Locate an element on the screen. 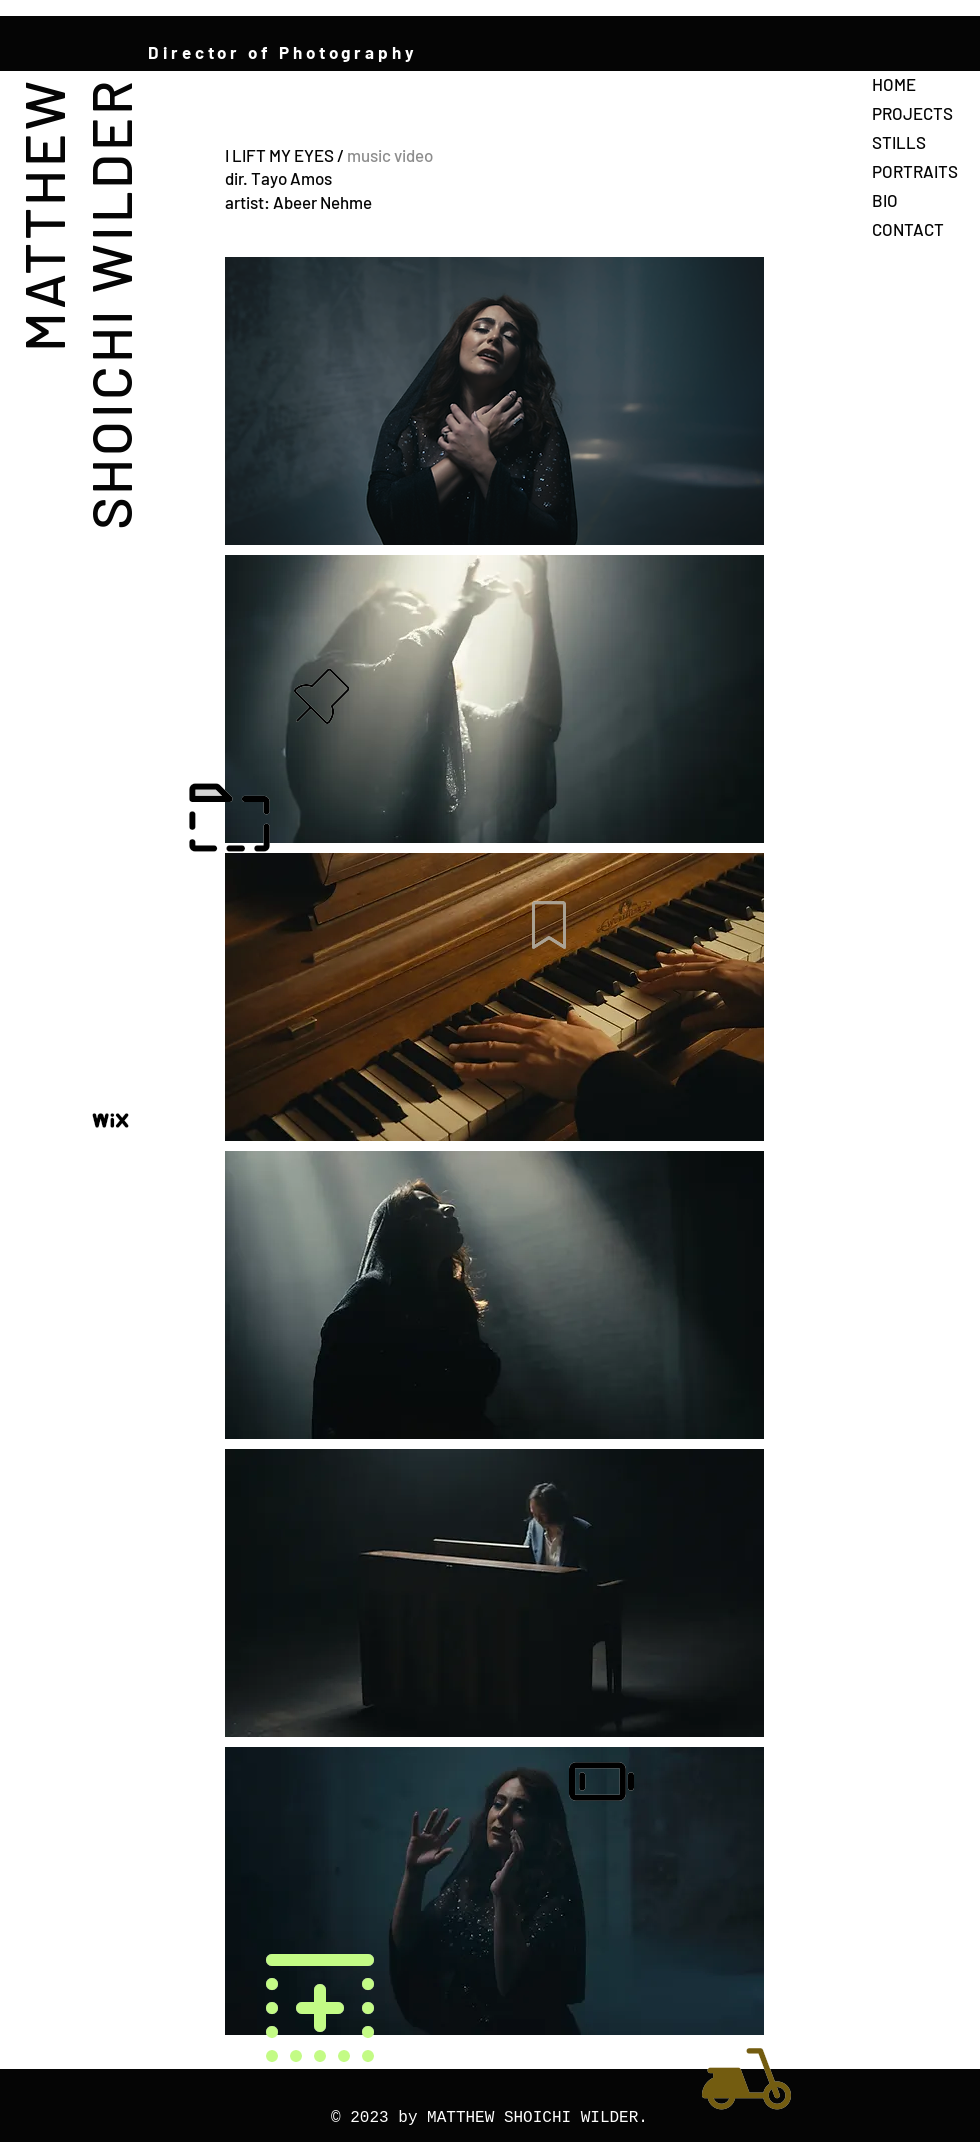  add a top border to selected element is located at coordinates (320, 2008).